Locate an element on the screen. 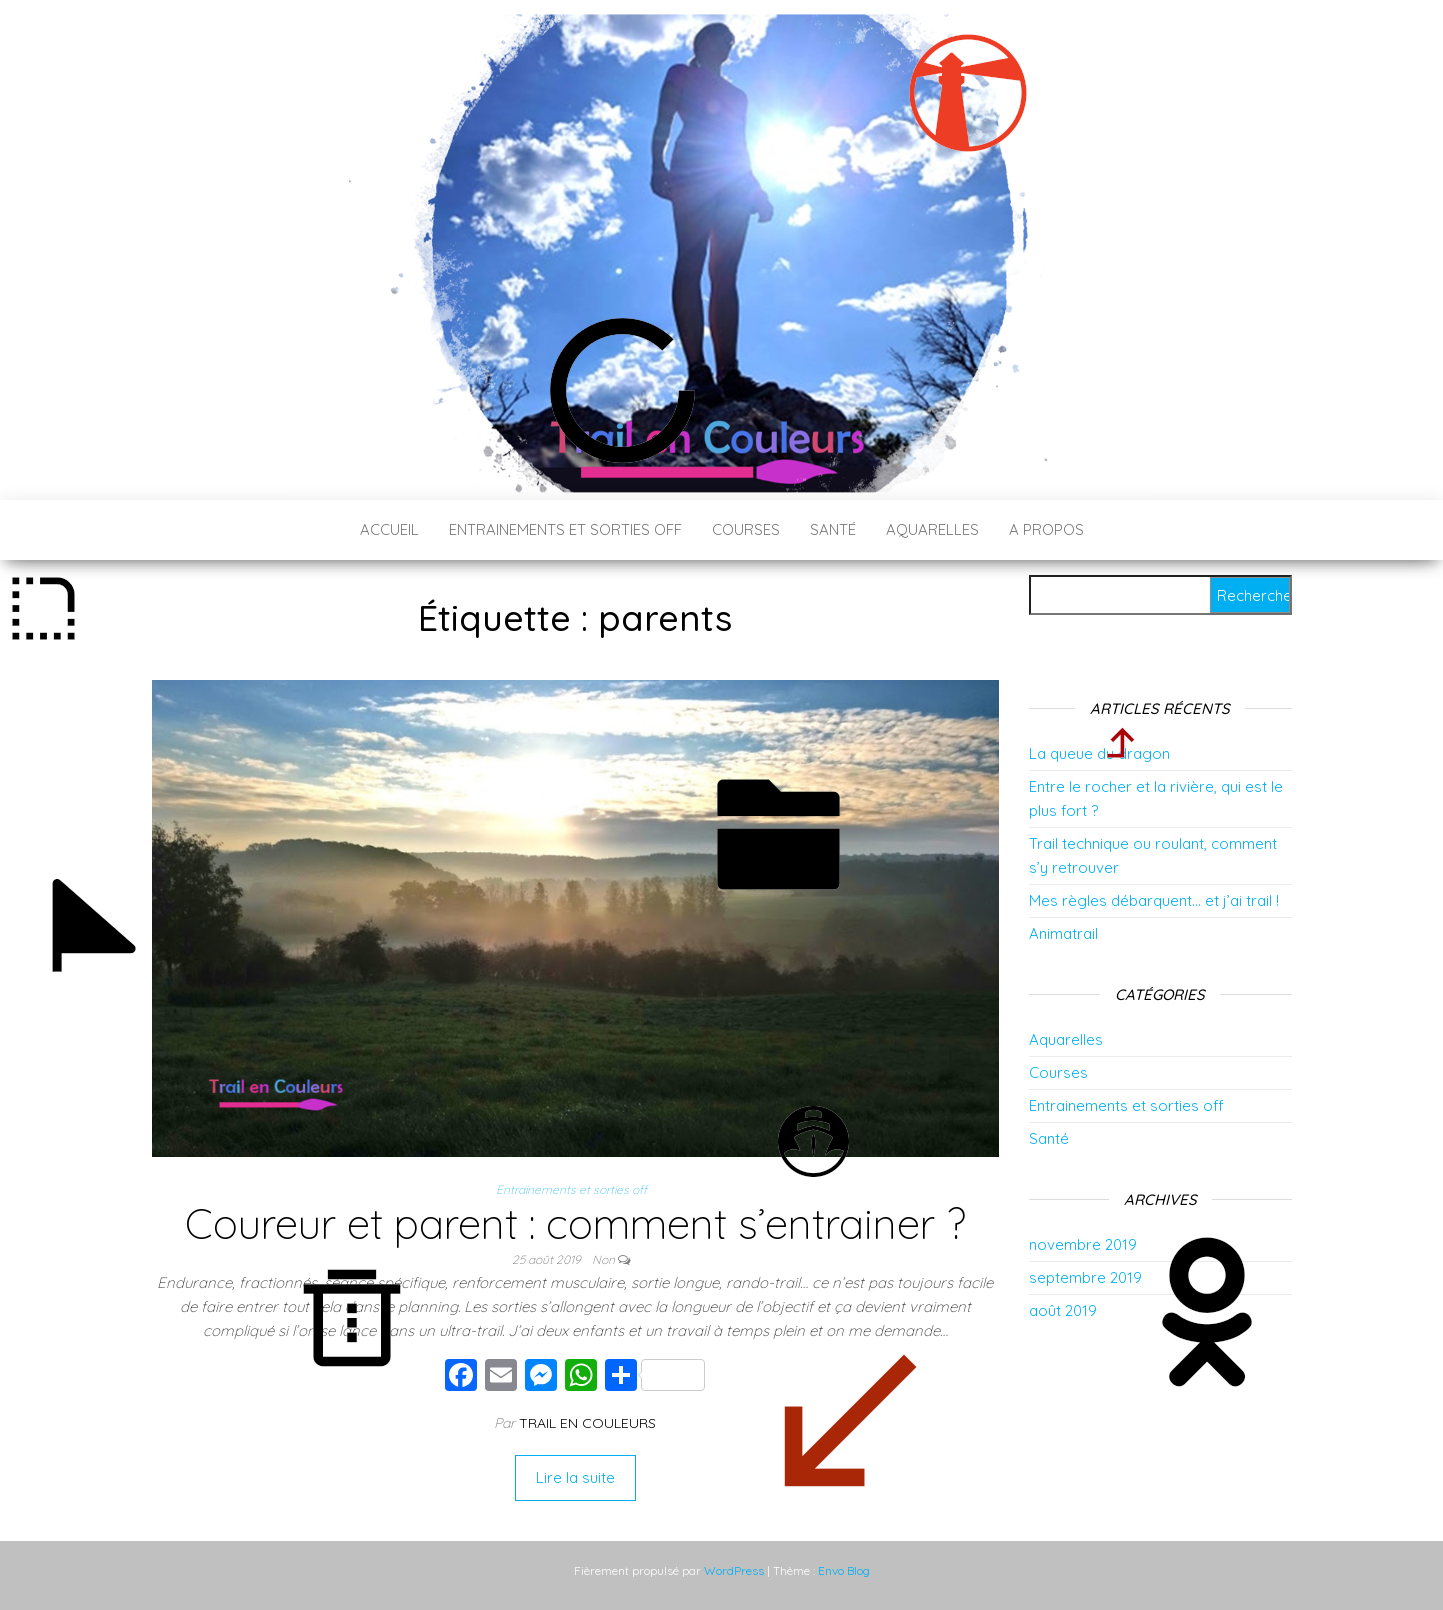  navigate back and down in a hierarchy is located at coordinates (847, 1423).